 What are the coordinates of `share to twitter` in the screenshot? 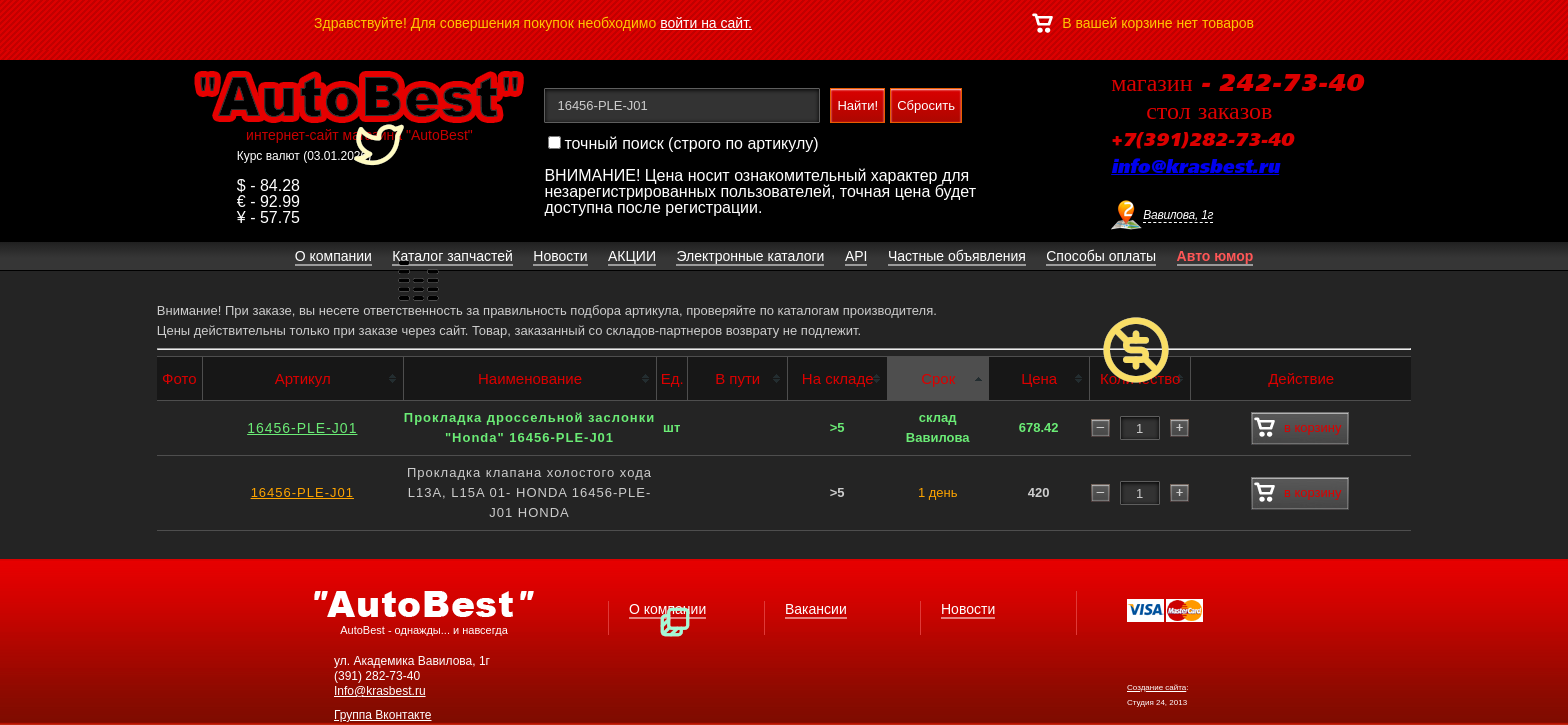 It's located at (379, 145).